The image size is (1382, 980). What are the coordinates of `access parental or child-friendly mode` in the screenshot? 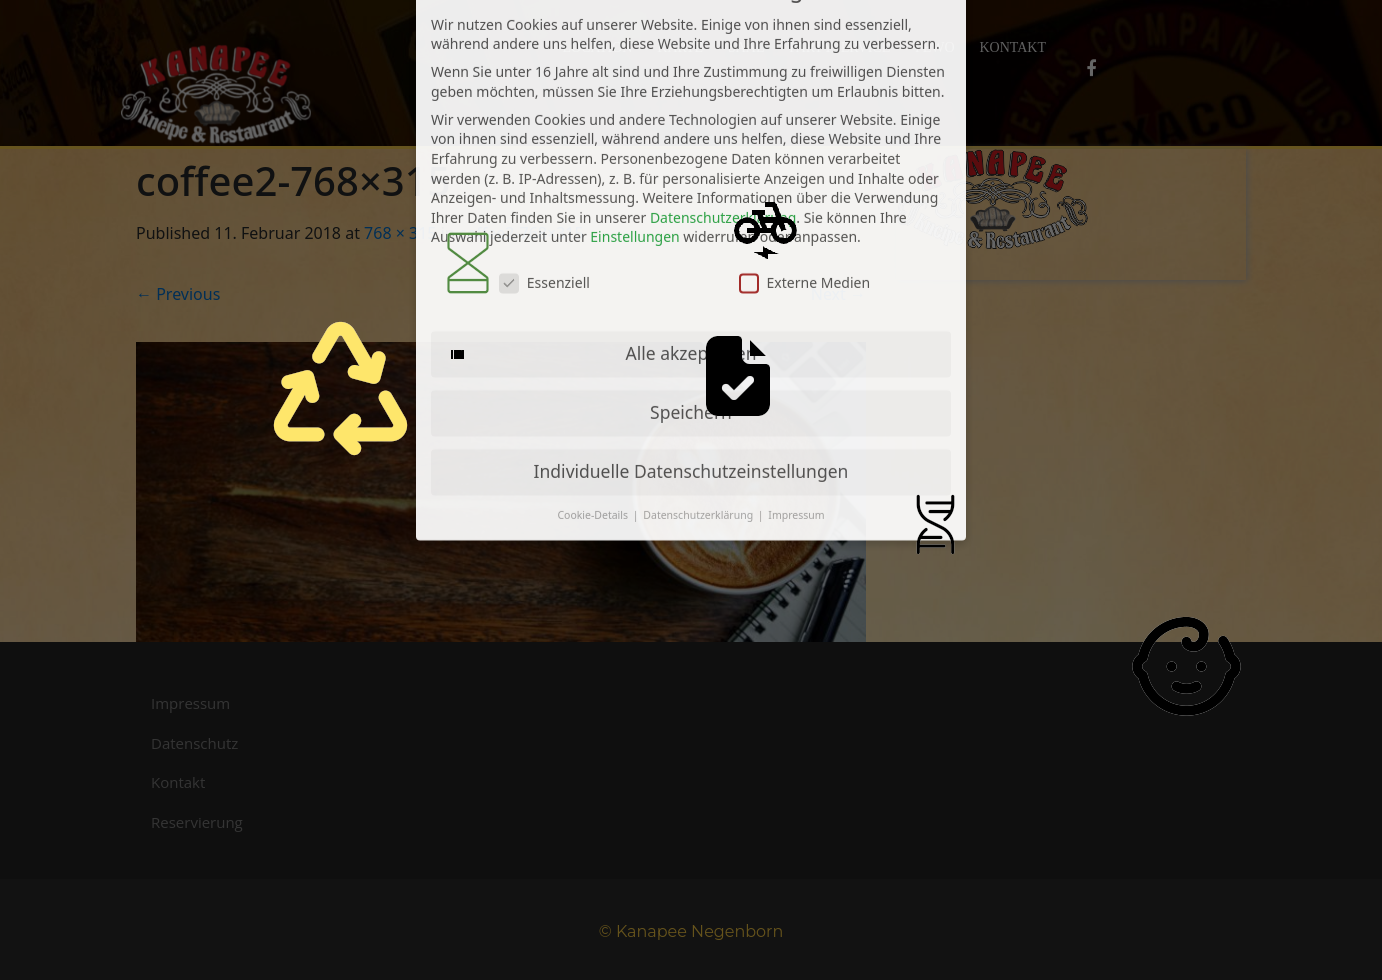 It's located at (1186, 666).